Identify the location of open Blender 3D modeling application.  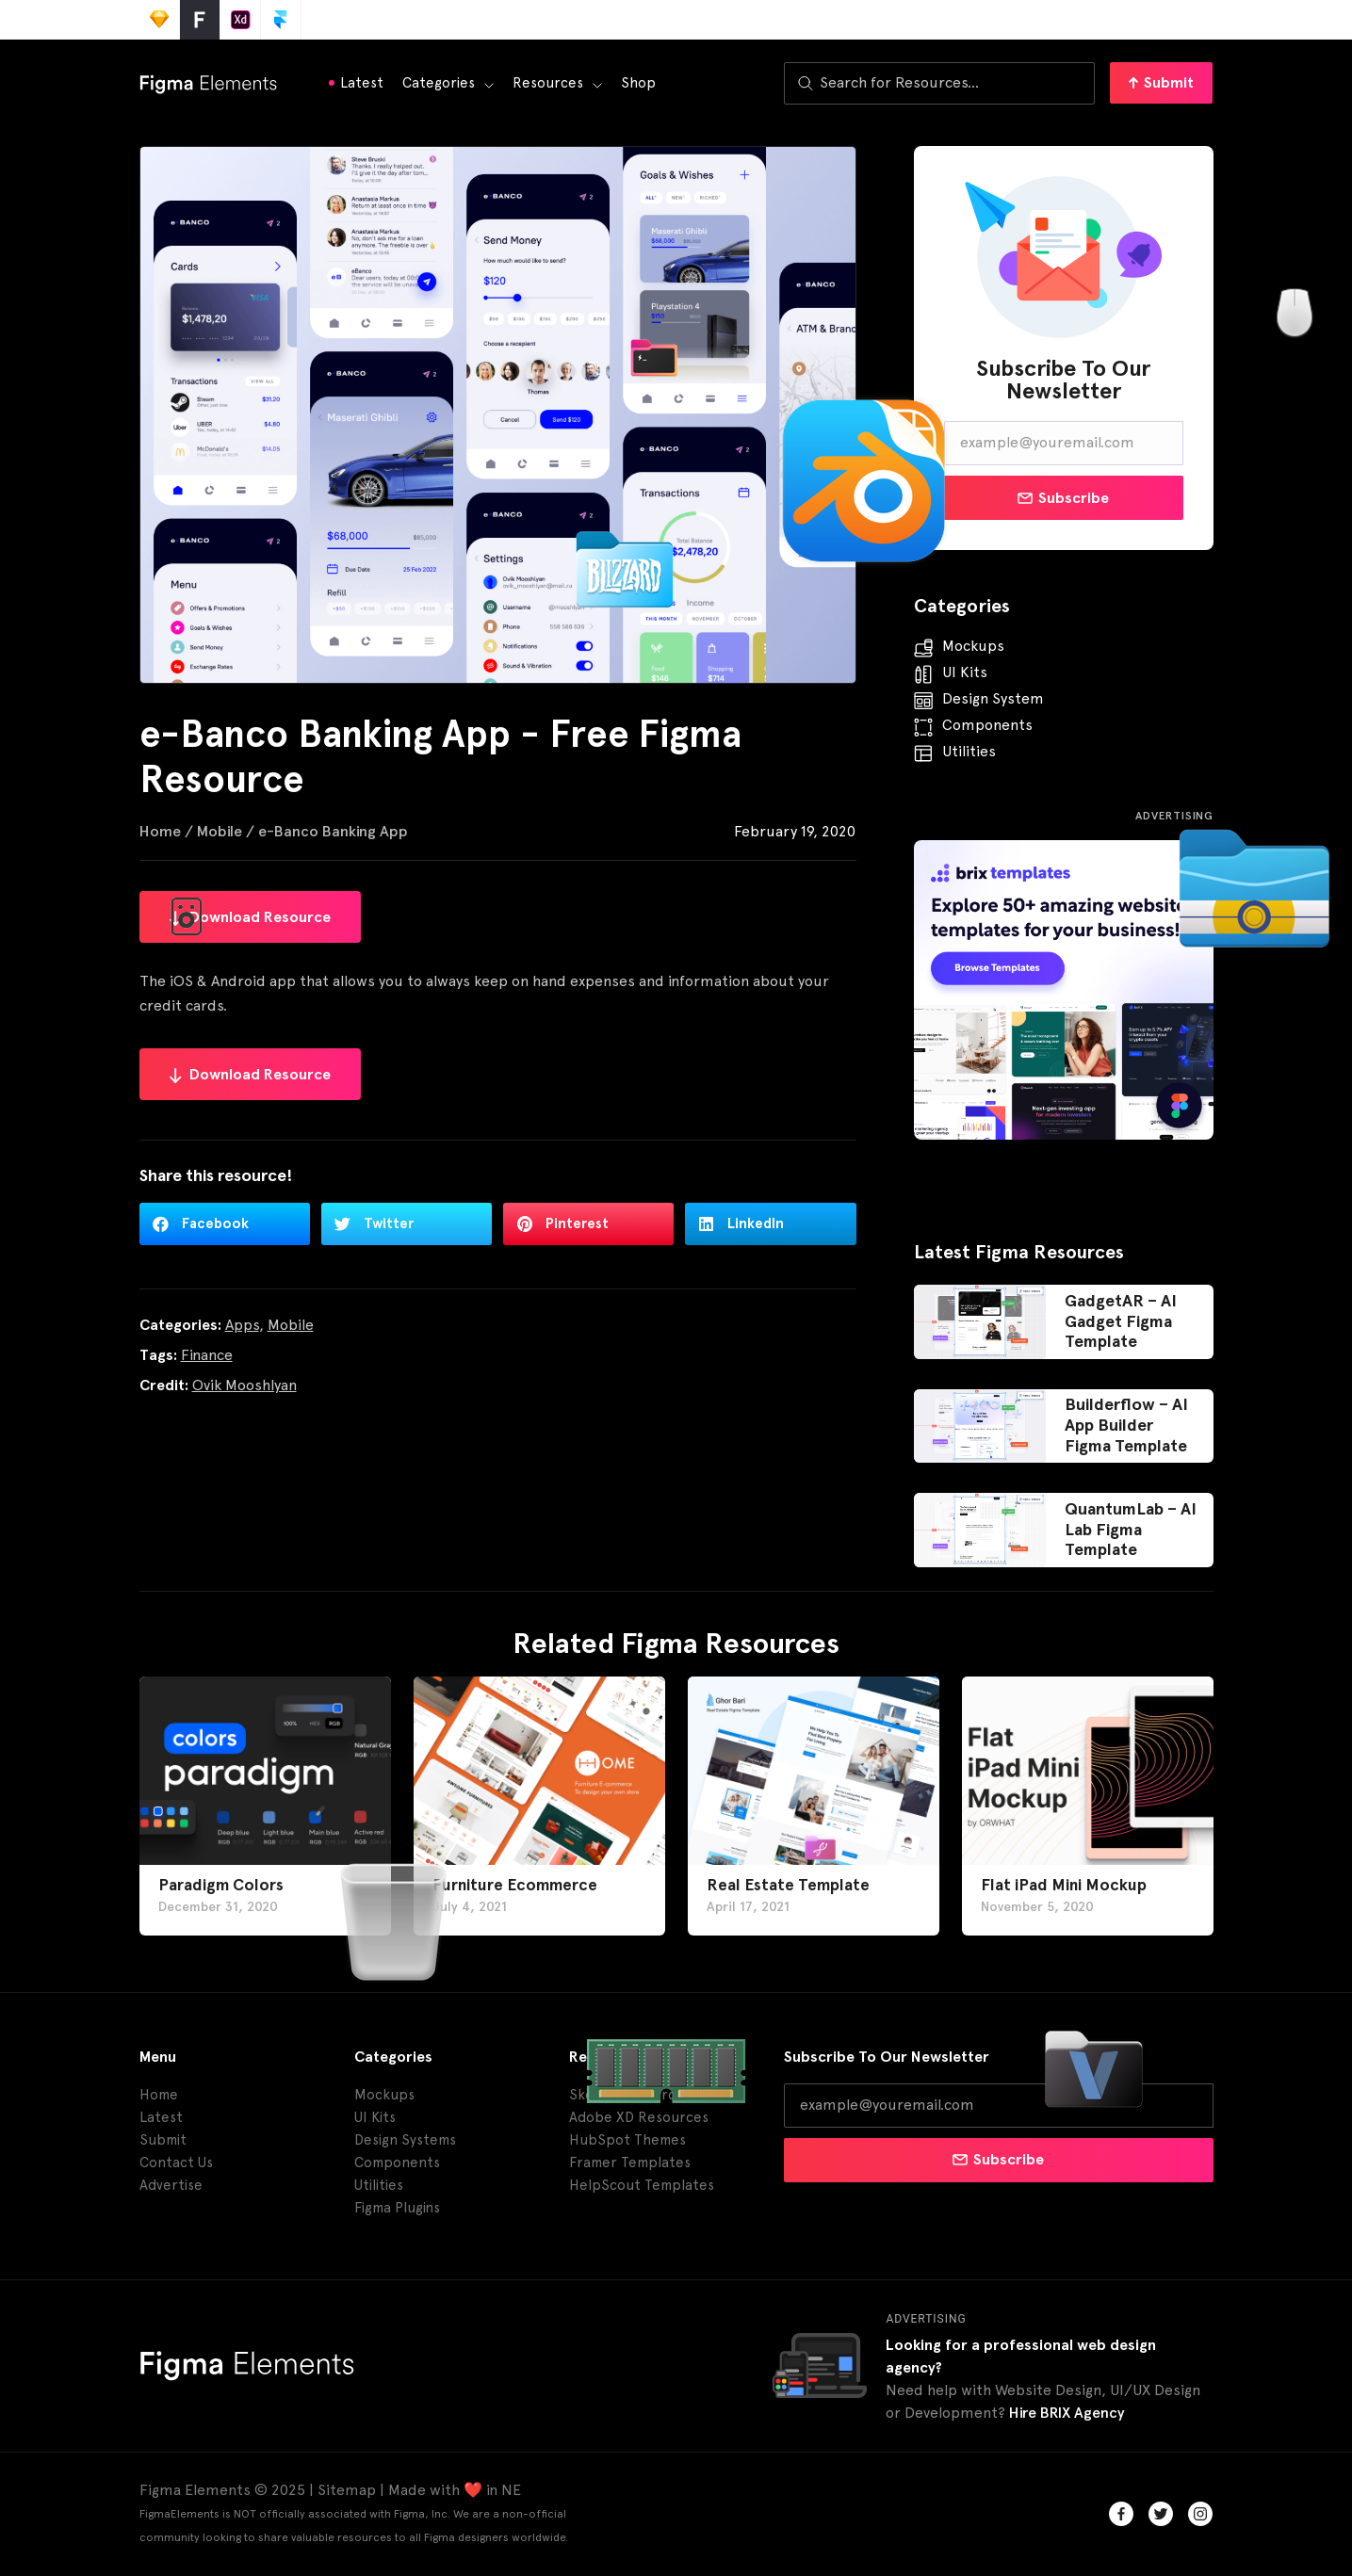
(864, 480).